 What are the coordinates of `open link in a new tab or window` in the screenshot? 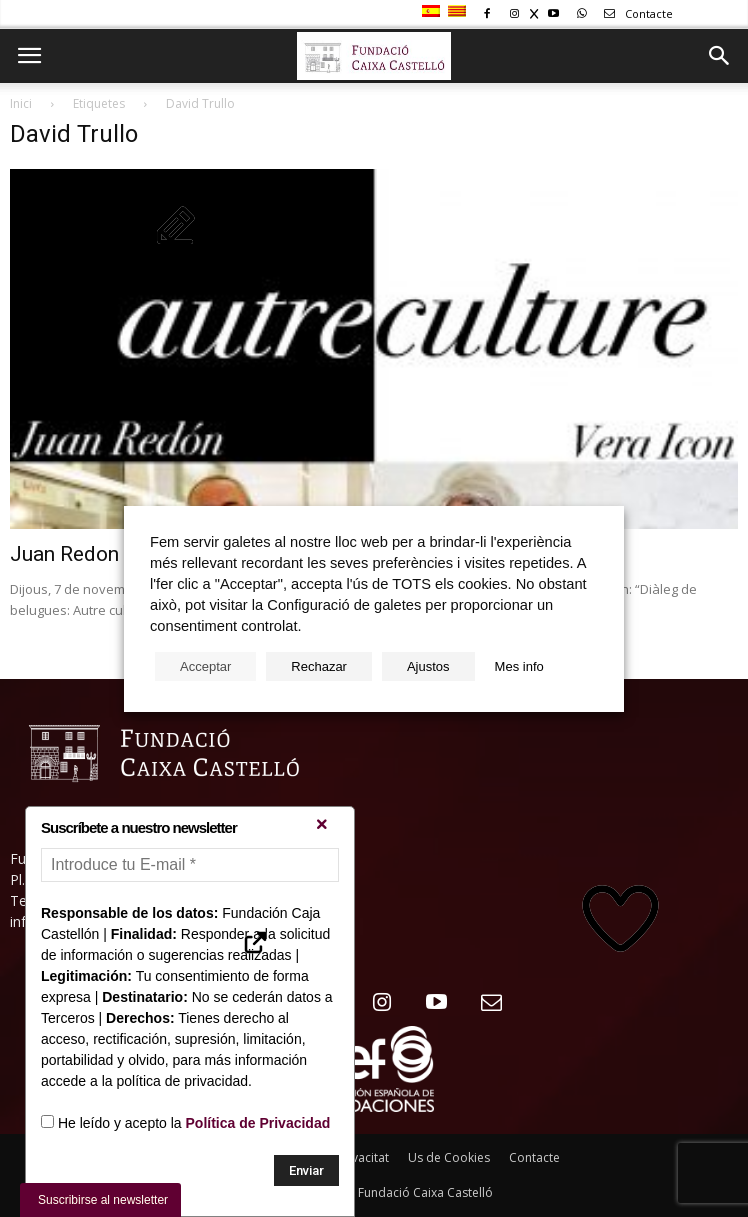 It's located at (255, 942).